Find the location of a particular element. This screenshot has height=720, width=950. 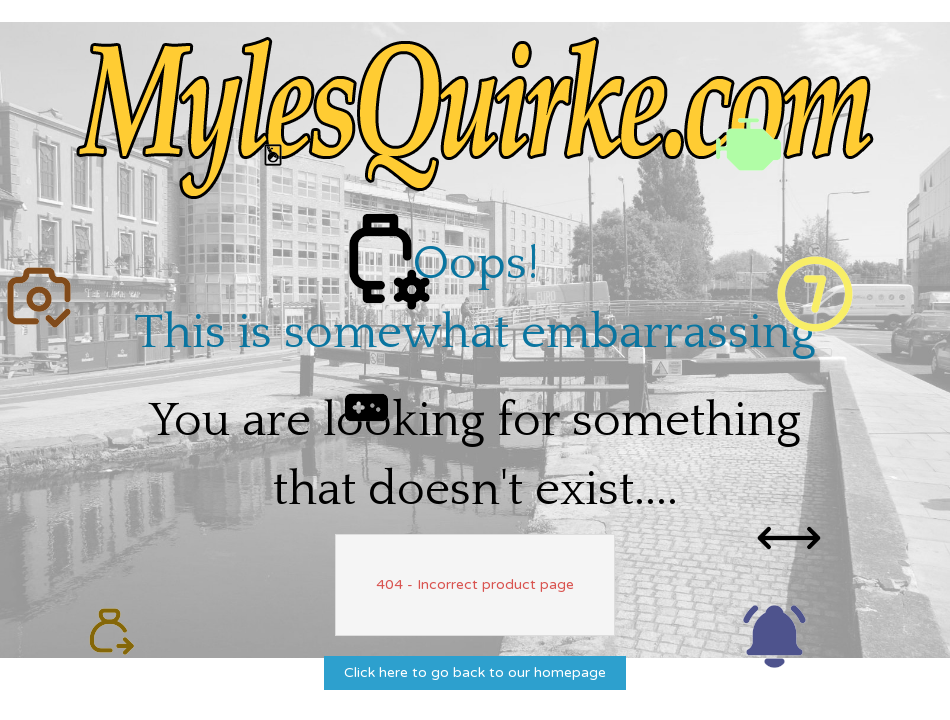

find nearby laundromat or laundry services is located at coordinates (273, 155).